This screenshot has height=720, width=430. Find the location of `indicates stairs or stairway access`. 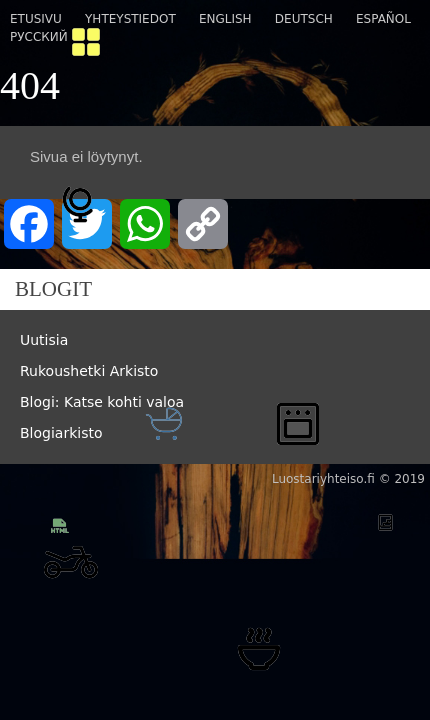

indicates stairs or stairway access is located at coordinates (385, 522).